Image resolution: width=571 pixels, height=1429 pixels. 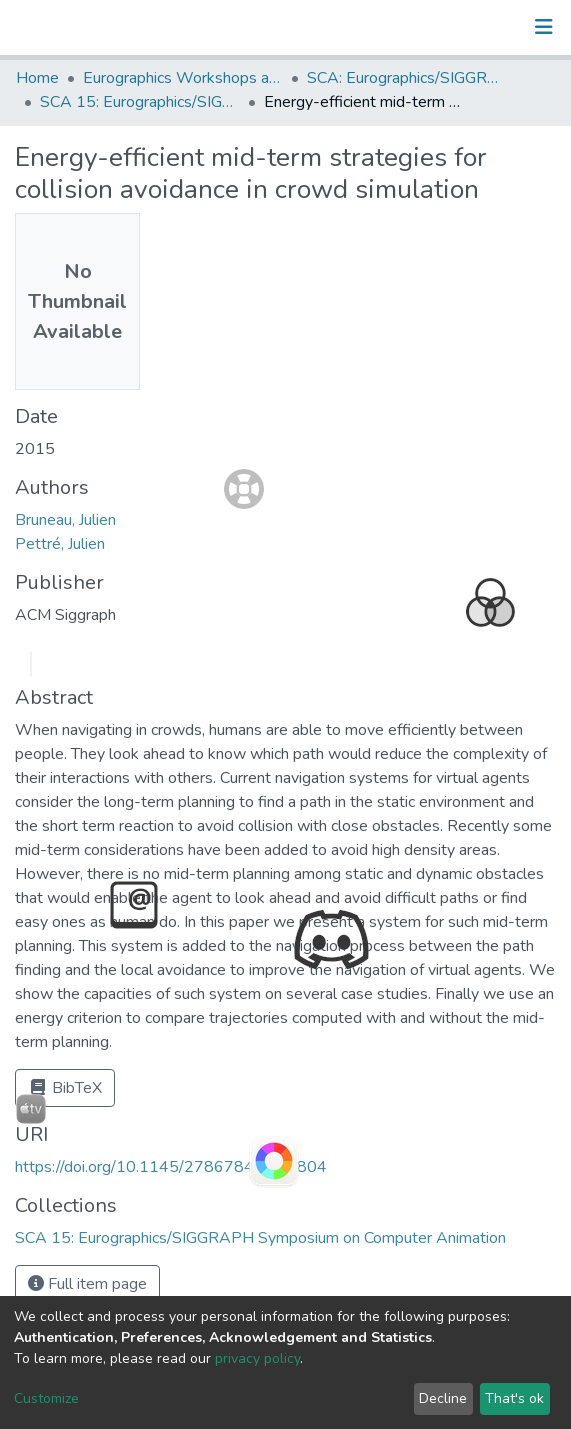 What do you see at coordinates (490, 602) in the screenshot?
I see `access color and display preferences` at bounding box center [490, 602].